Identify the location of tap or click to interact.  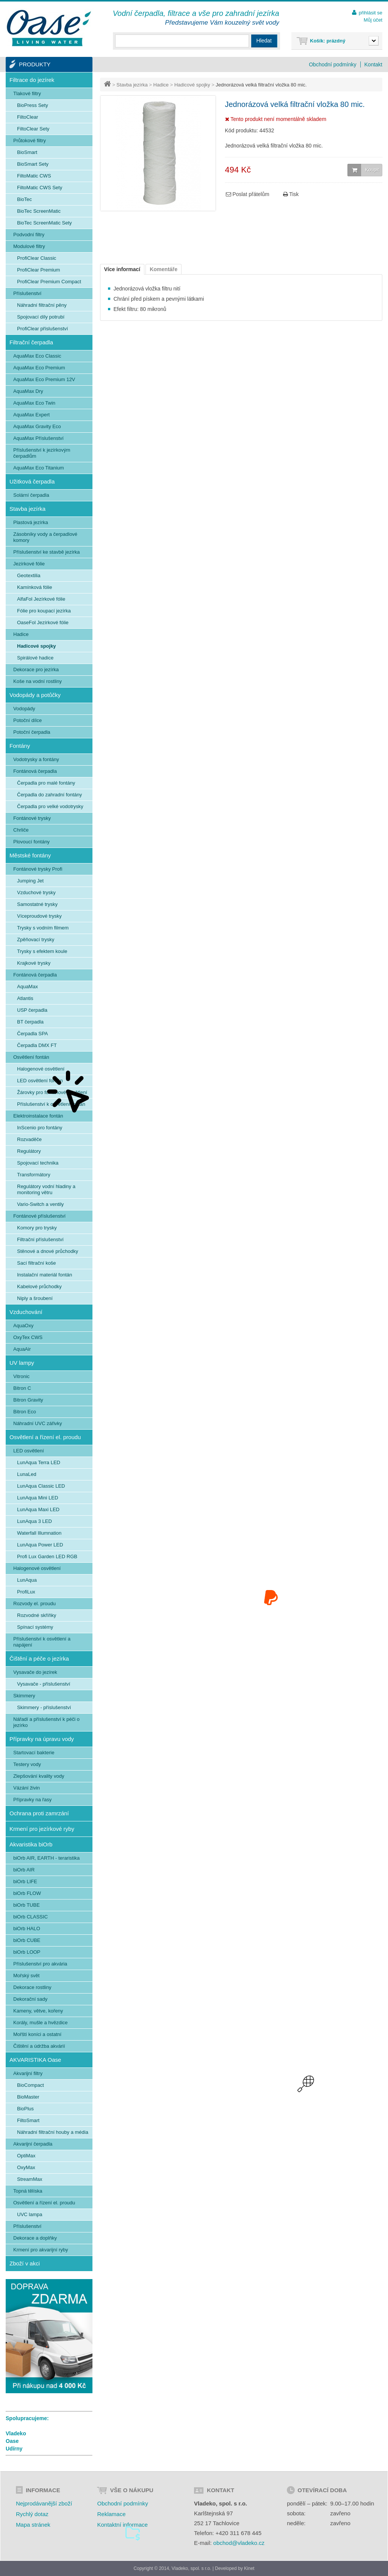
(68, 1091).